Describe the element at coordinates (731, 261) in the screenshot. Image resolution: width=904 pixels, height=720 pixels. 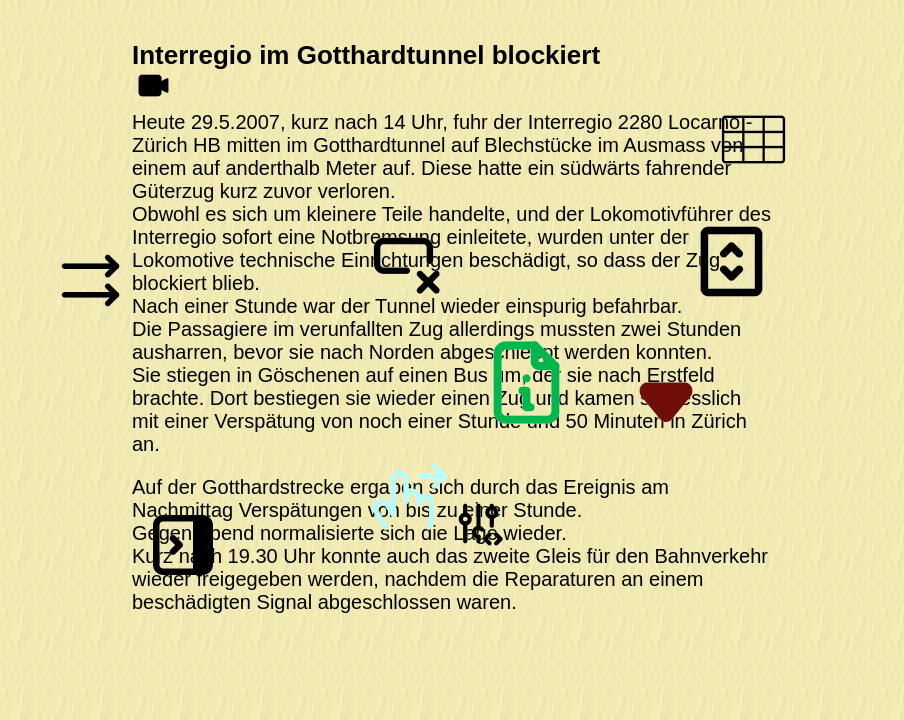
I see `access elevator controls or floor selection` at that location.